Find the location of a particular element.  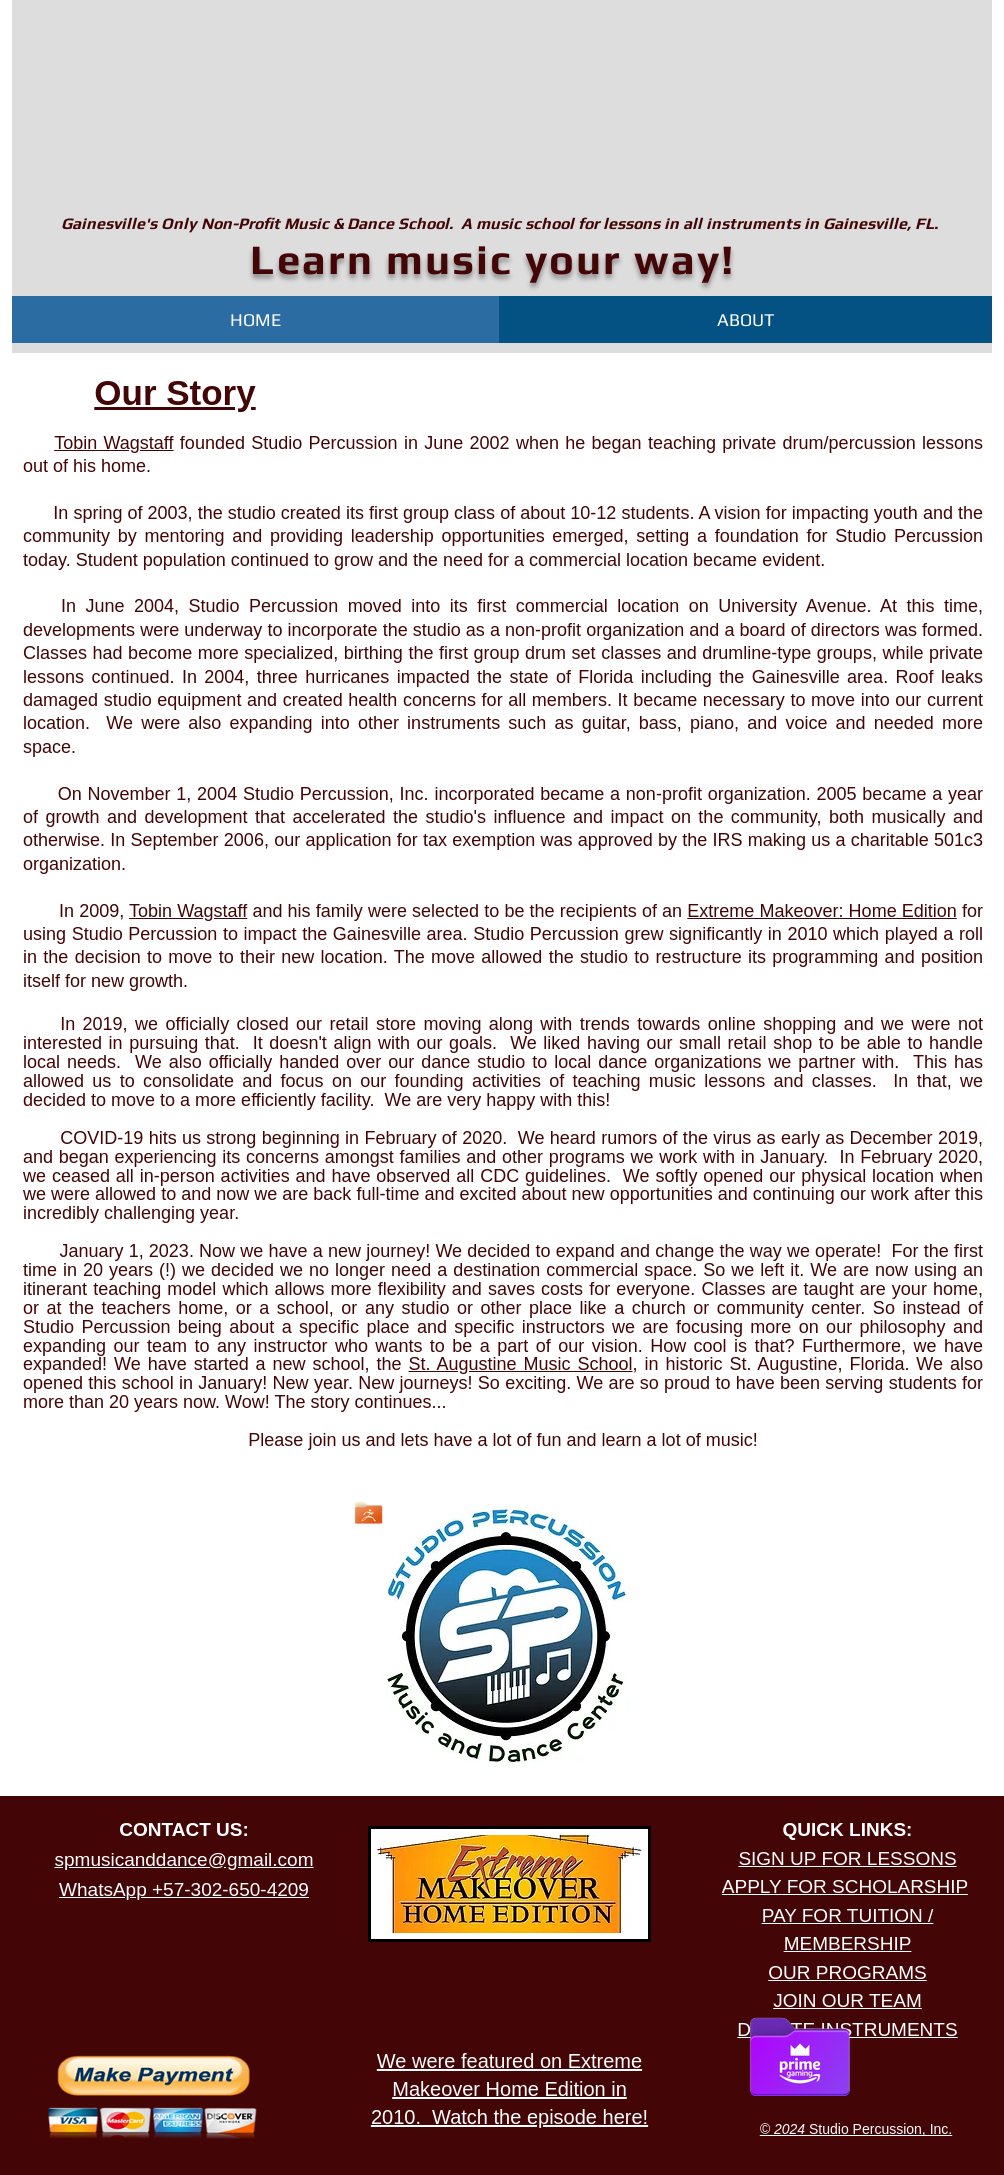

open zbrush project files folder is located at coordinates (368, 1513).